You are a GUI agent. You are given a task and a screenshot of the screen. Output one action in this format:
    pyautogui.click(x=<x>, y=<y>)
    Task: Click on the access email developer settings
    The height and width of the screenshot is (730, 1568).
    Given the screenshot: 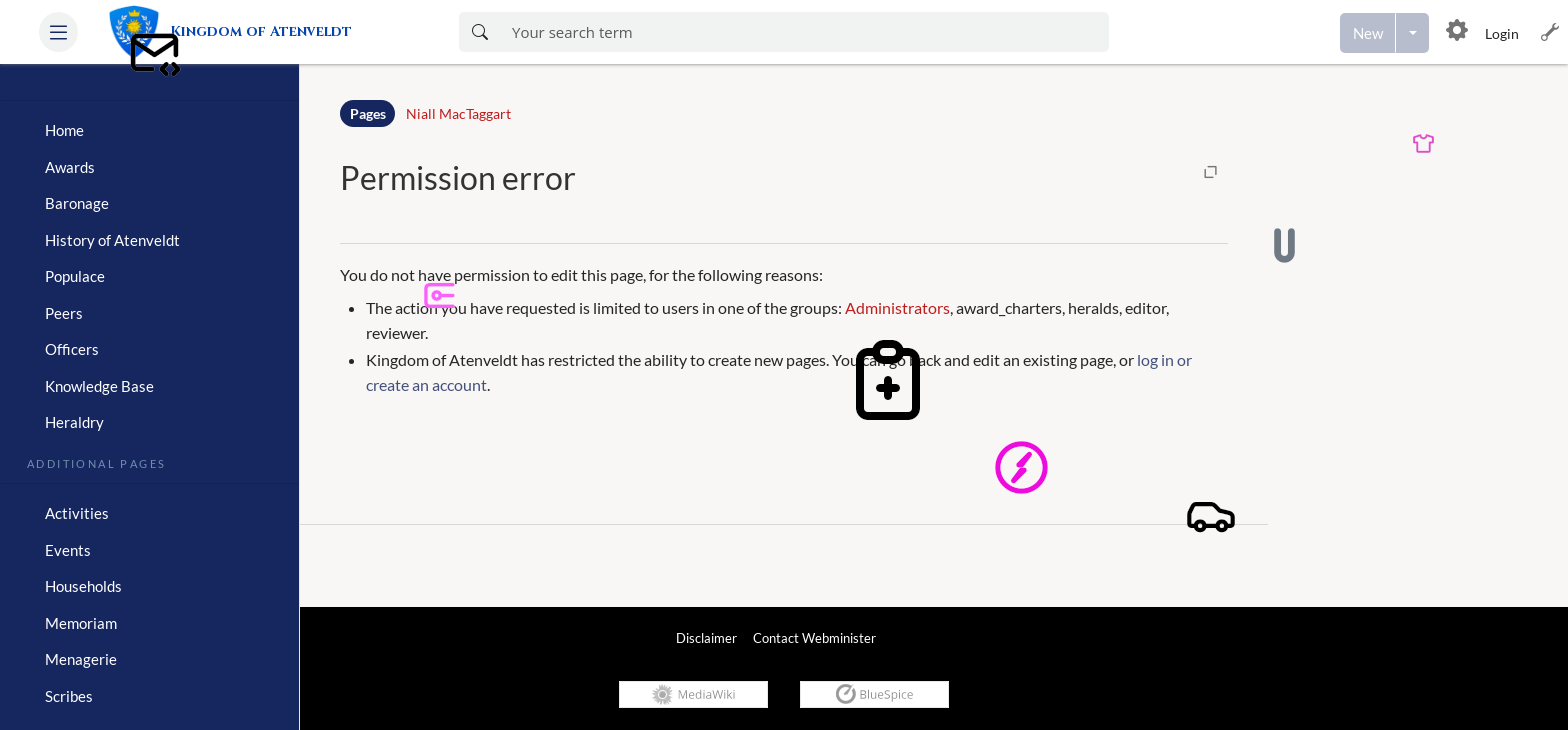 What is the action you would take?
    pyautogui.click(x=154, y=52)
    